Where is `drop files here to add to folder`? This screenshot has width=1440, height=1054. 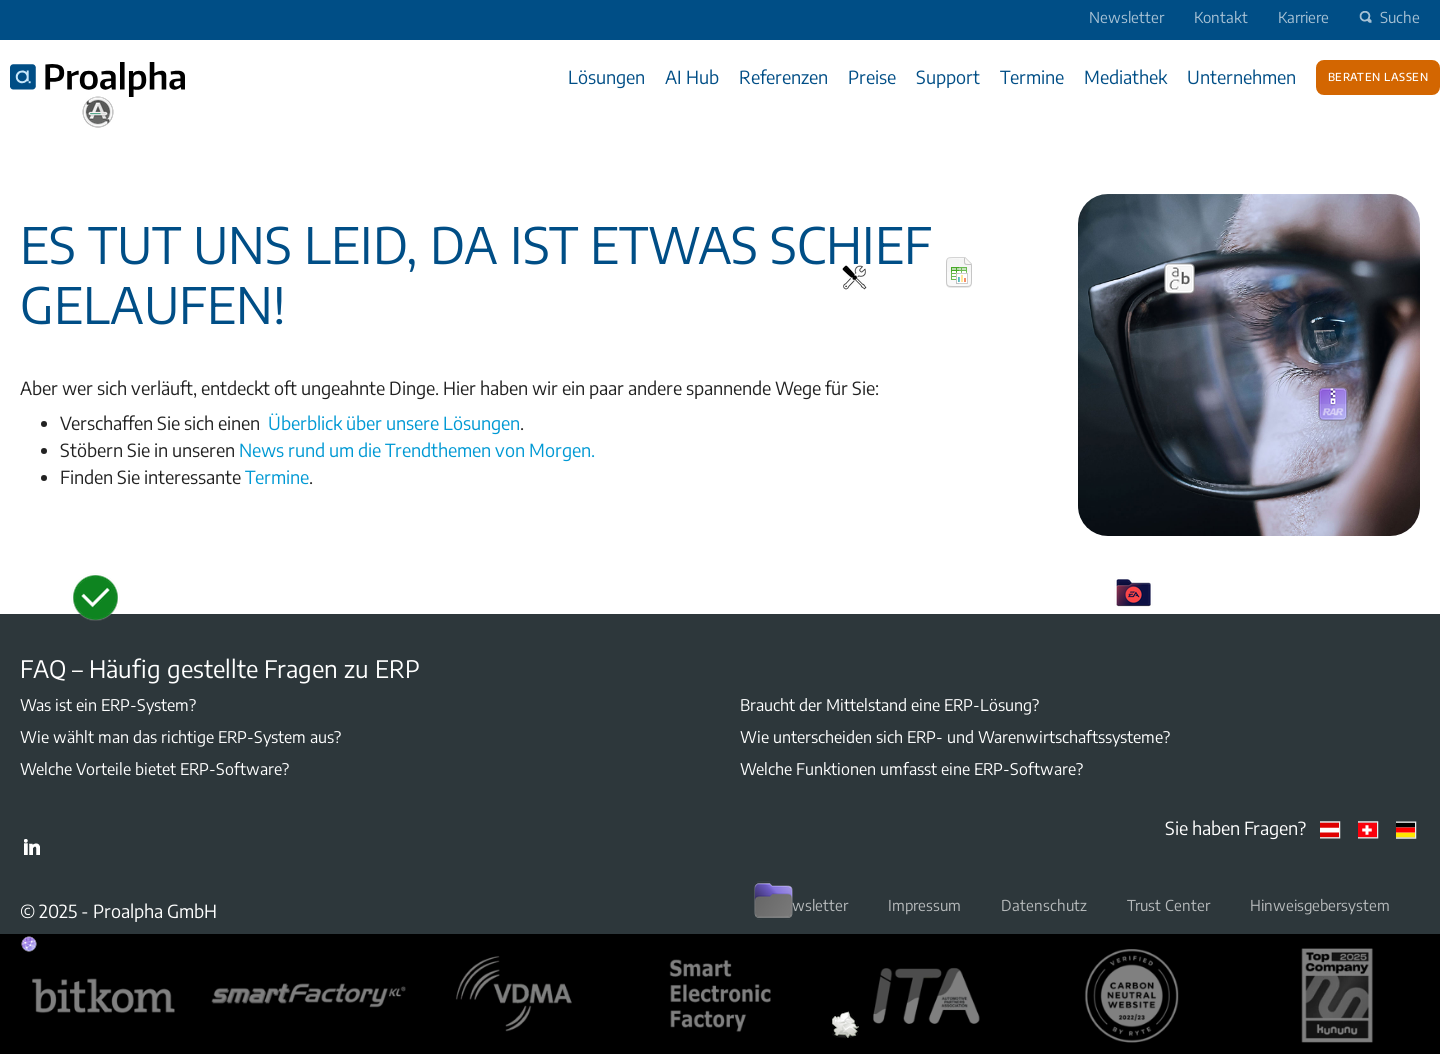
drop files here to add to folder is located at coordinates (773, 900).